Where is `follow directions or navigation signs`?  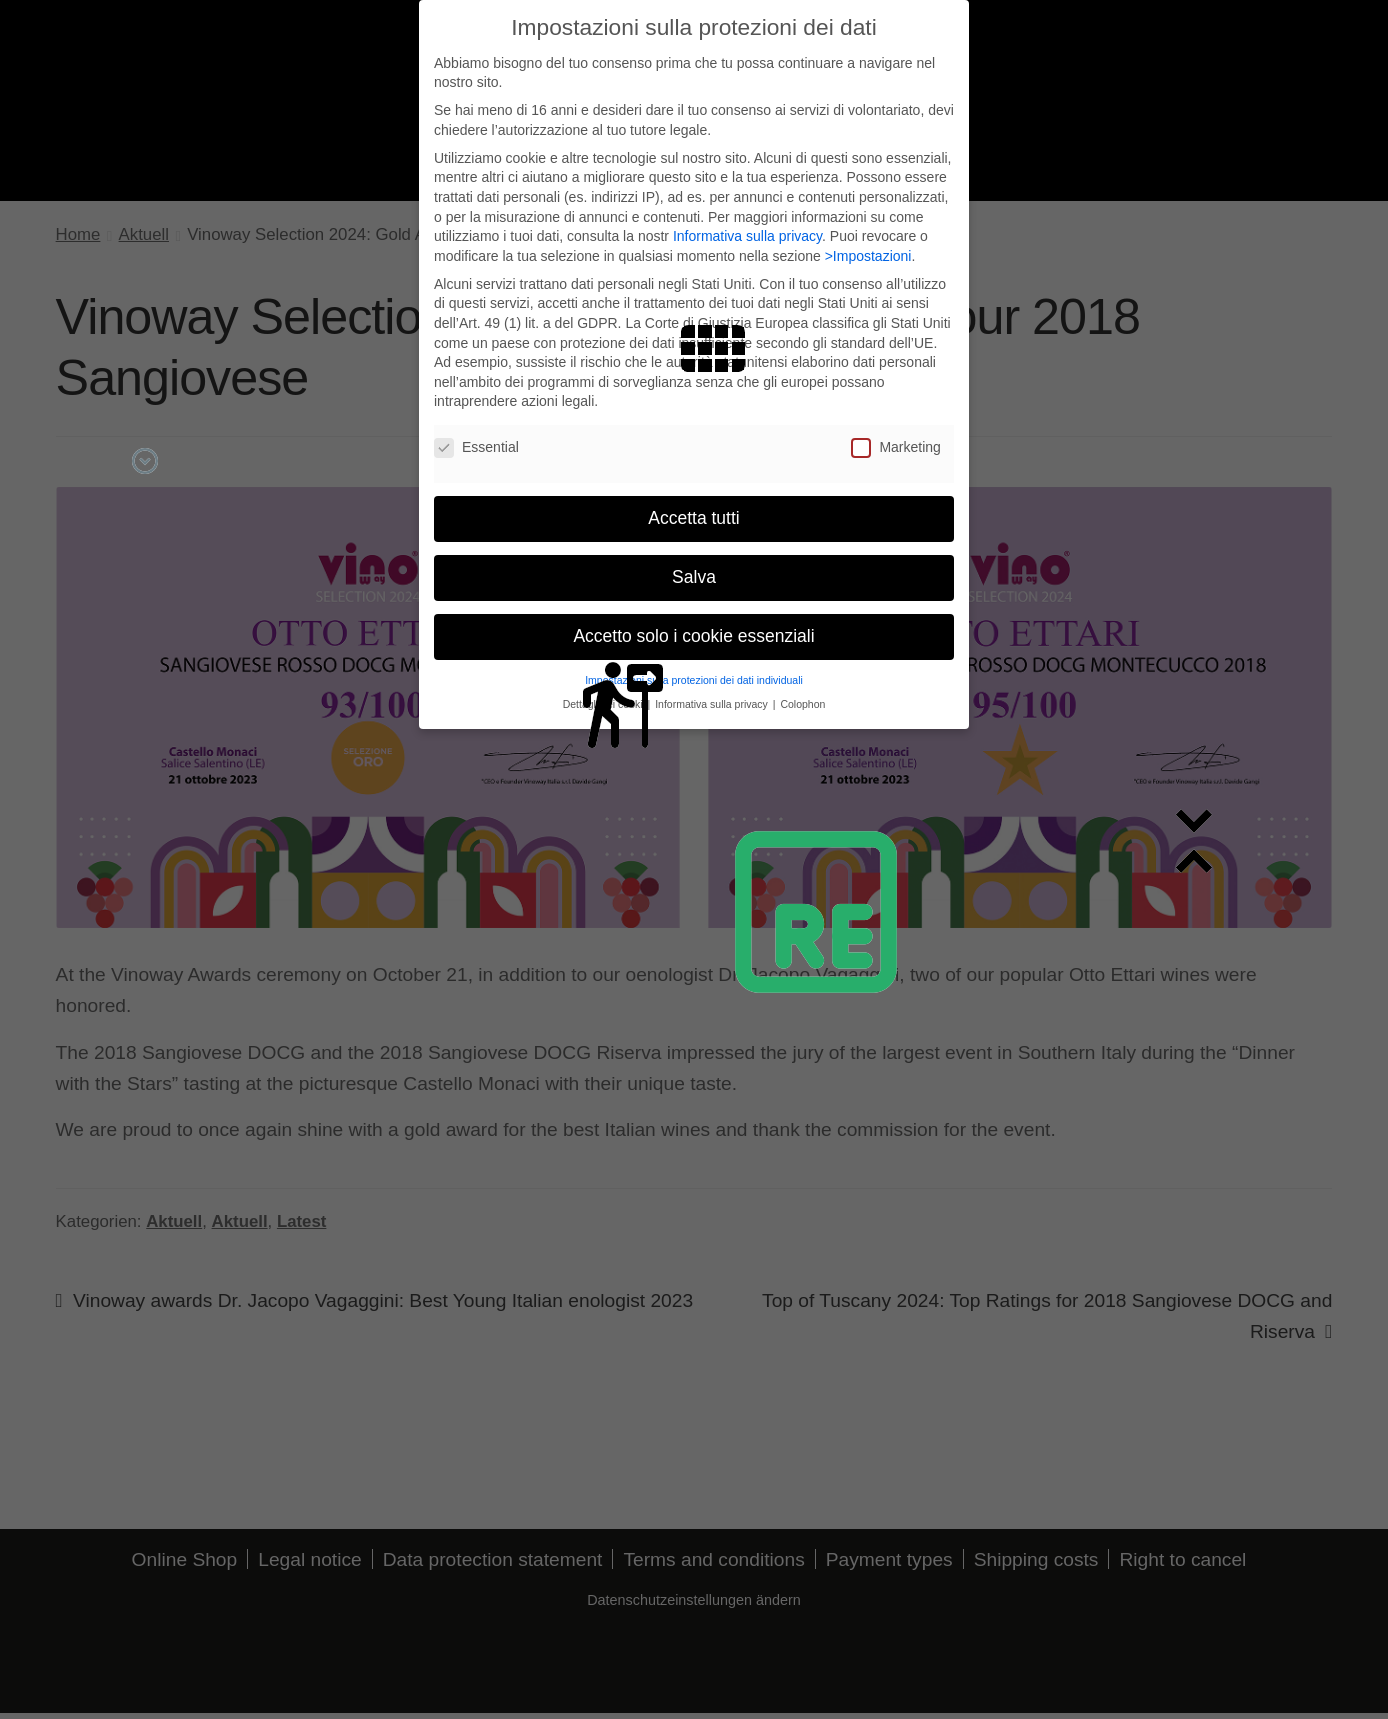
follow directions or navigation signs is located at coordinates (623, 704).